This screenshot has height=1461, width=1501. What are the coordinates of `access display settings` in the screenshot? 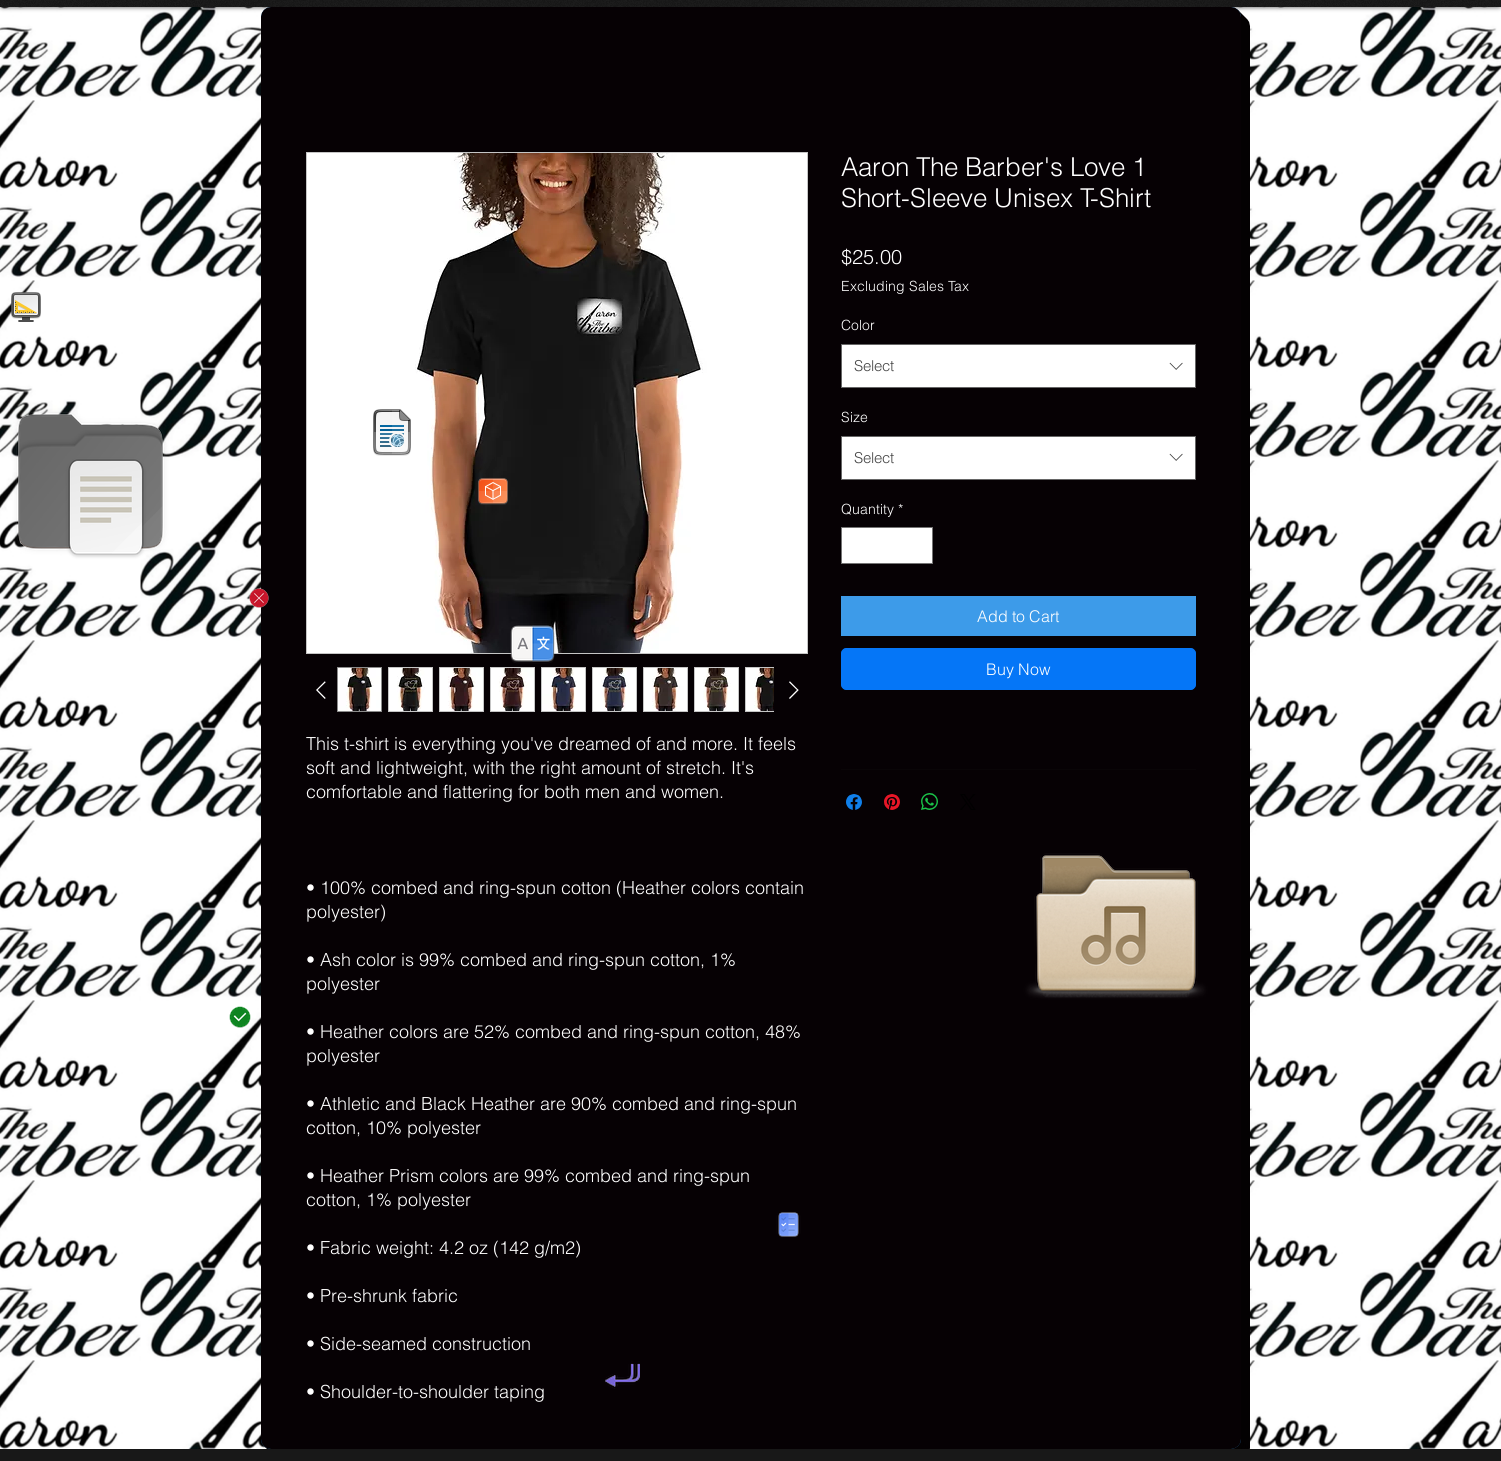 It's located at (26, 307).